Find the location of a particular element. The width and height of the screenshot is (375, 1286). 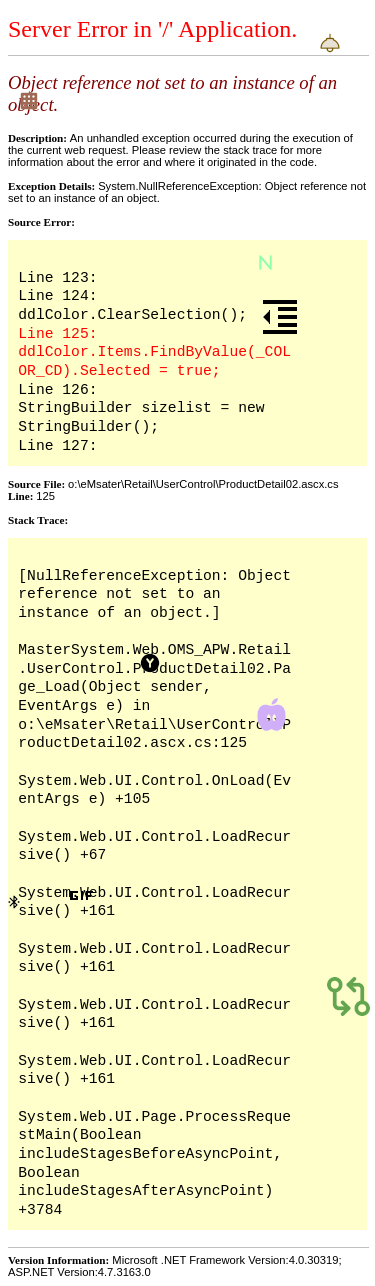

decrease text indentation is located at coordinates (280, 317).